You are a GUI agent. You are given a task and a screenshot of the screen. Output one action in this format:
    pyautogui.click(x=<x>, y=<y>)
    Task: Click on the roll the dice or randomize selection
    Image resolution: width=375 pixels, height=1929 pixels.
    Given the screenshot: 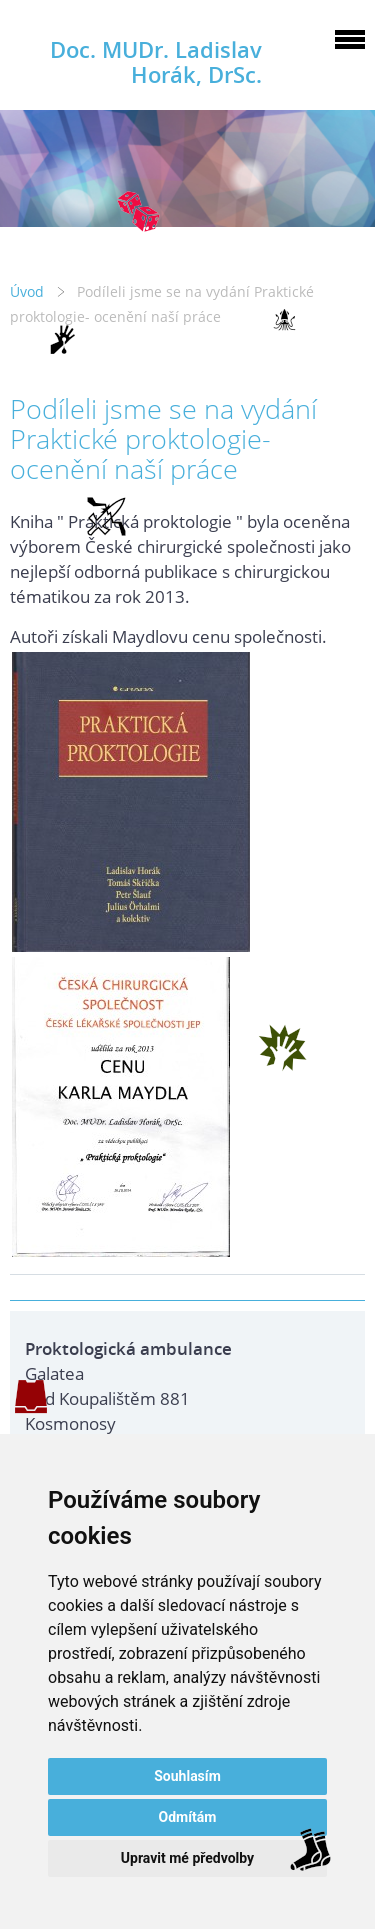 What is the action you would take?
    pyautogui.click(x=138, y=211)
    